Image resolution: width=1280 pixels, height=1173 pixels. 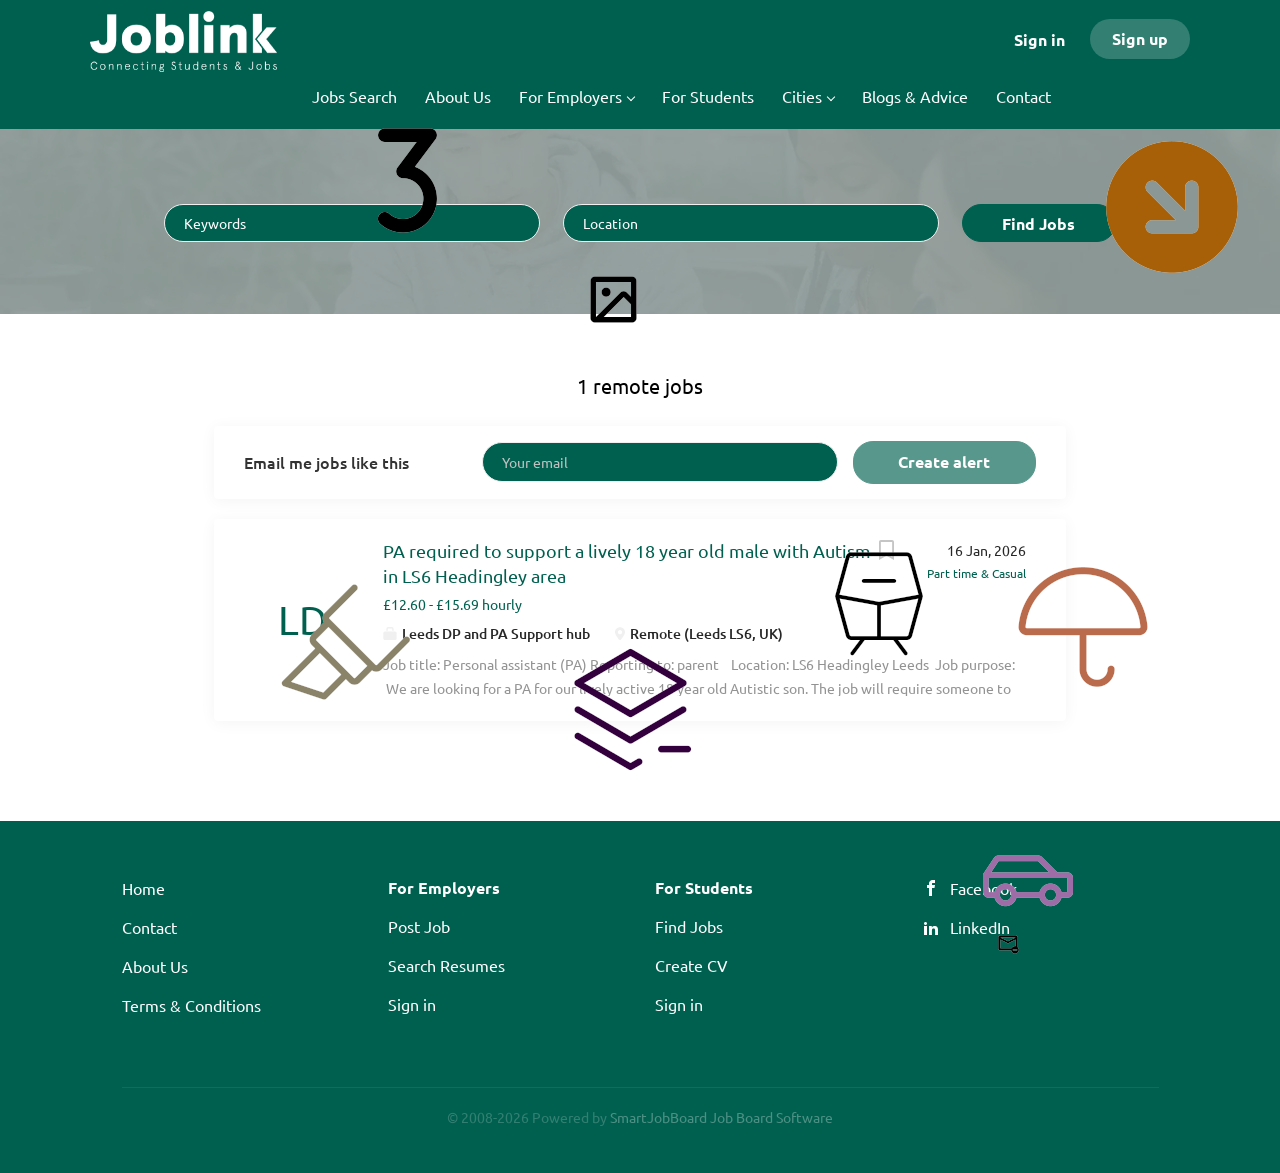 I want to click on indicates step three in a multi-step process, so click(x=407, y=180).